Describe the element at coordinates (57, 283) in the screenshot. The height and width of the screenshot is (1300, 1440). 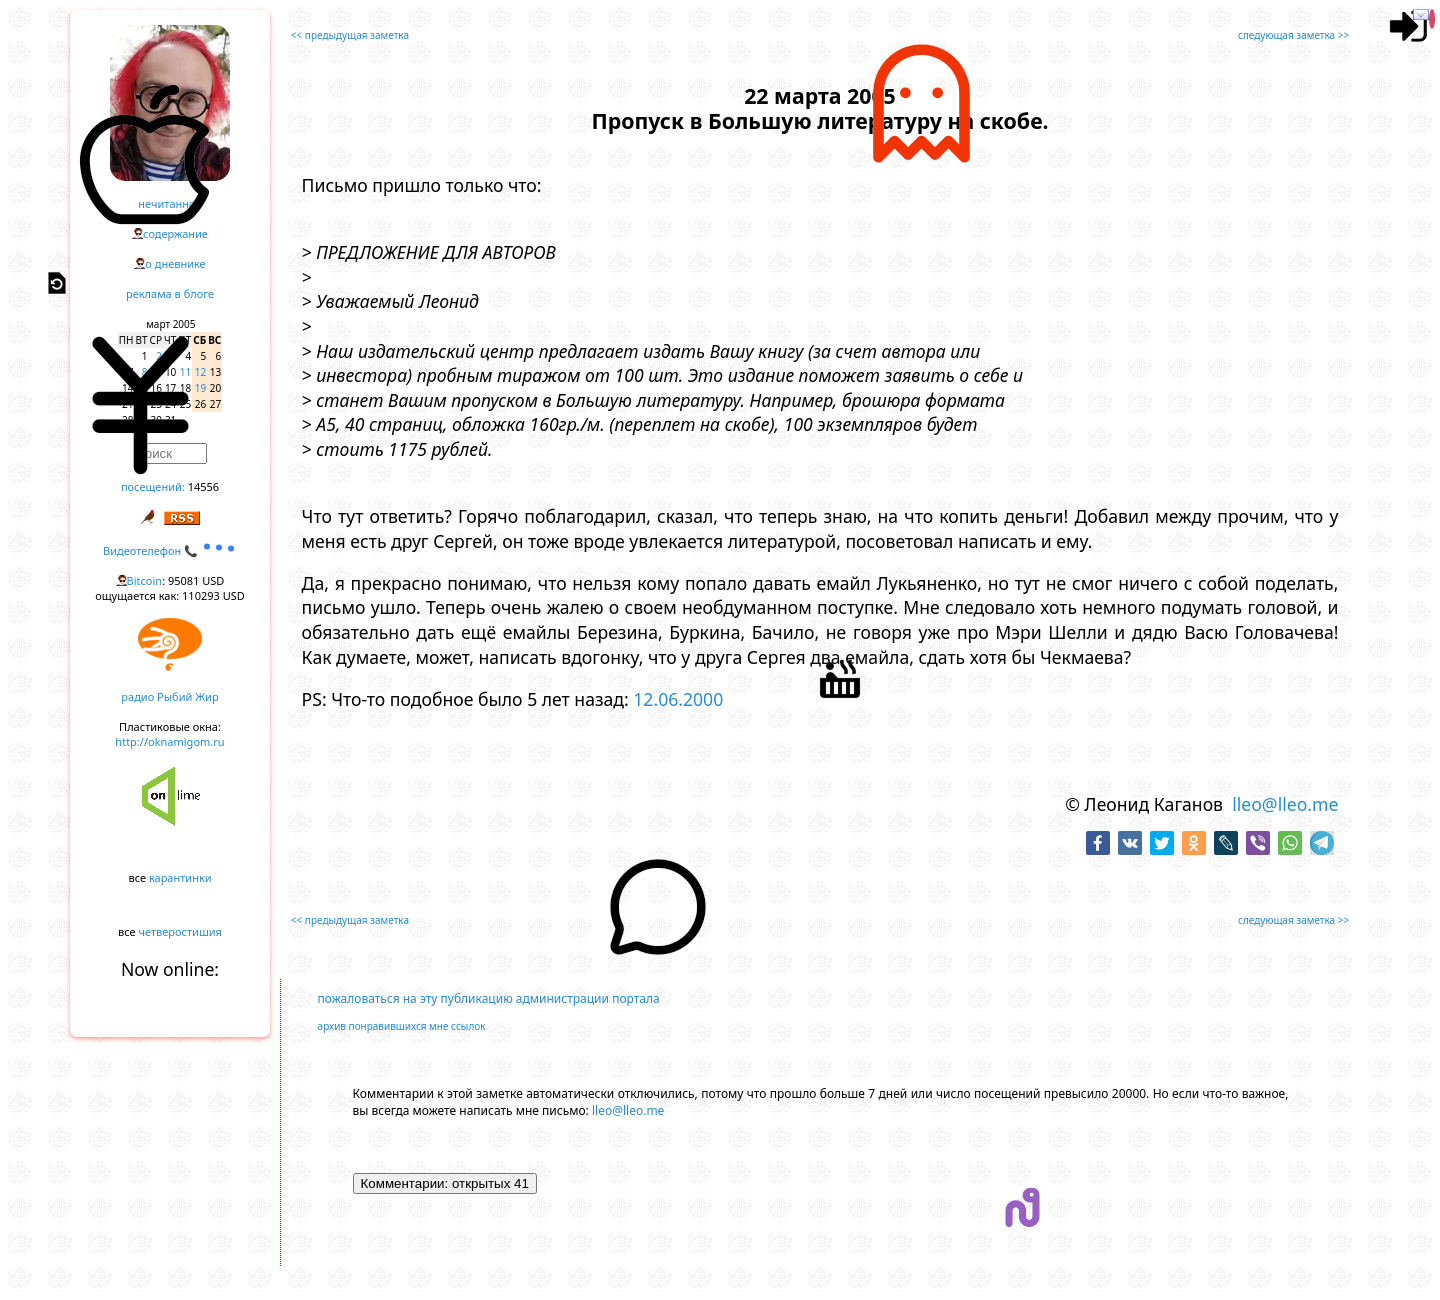
I see `restore a previous version of a document` at that location.